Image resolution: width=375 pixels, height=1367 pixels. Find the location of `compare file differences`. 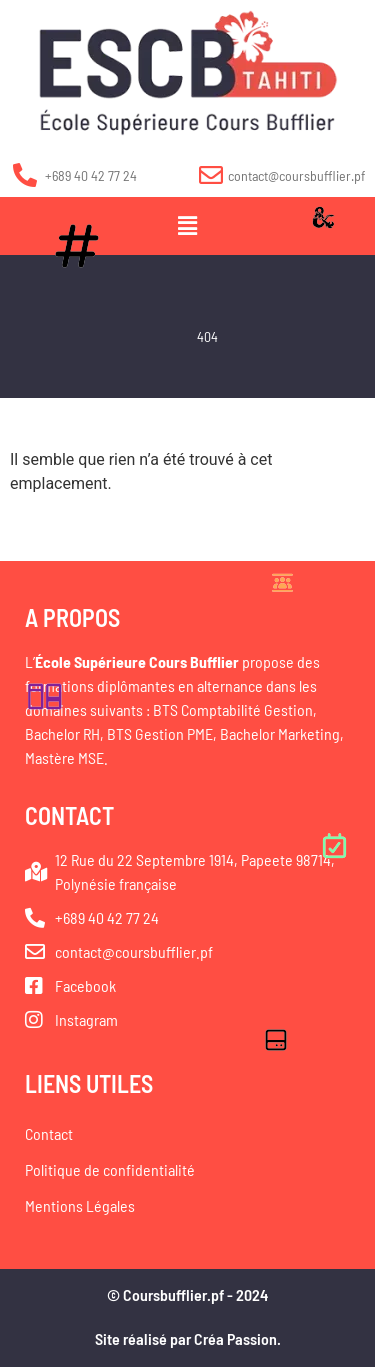

compare file differences is located at coordinates (43, 696).